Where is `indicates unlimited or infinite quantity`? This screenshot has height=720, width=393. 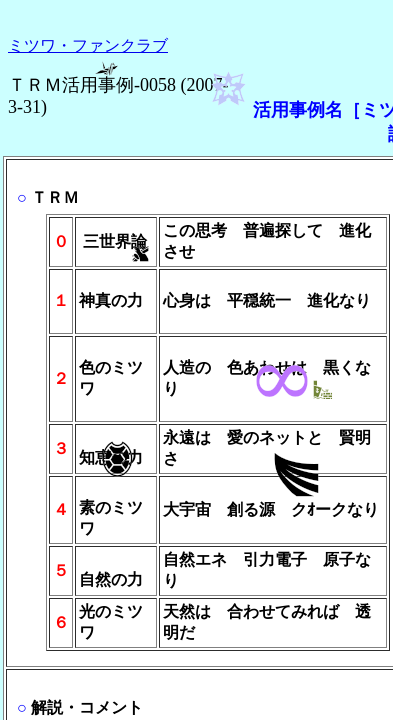
indicates unlimited or infinite quantity is located at coordinates (282, 381).